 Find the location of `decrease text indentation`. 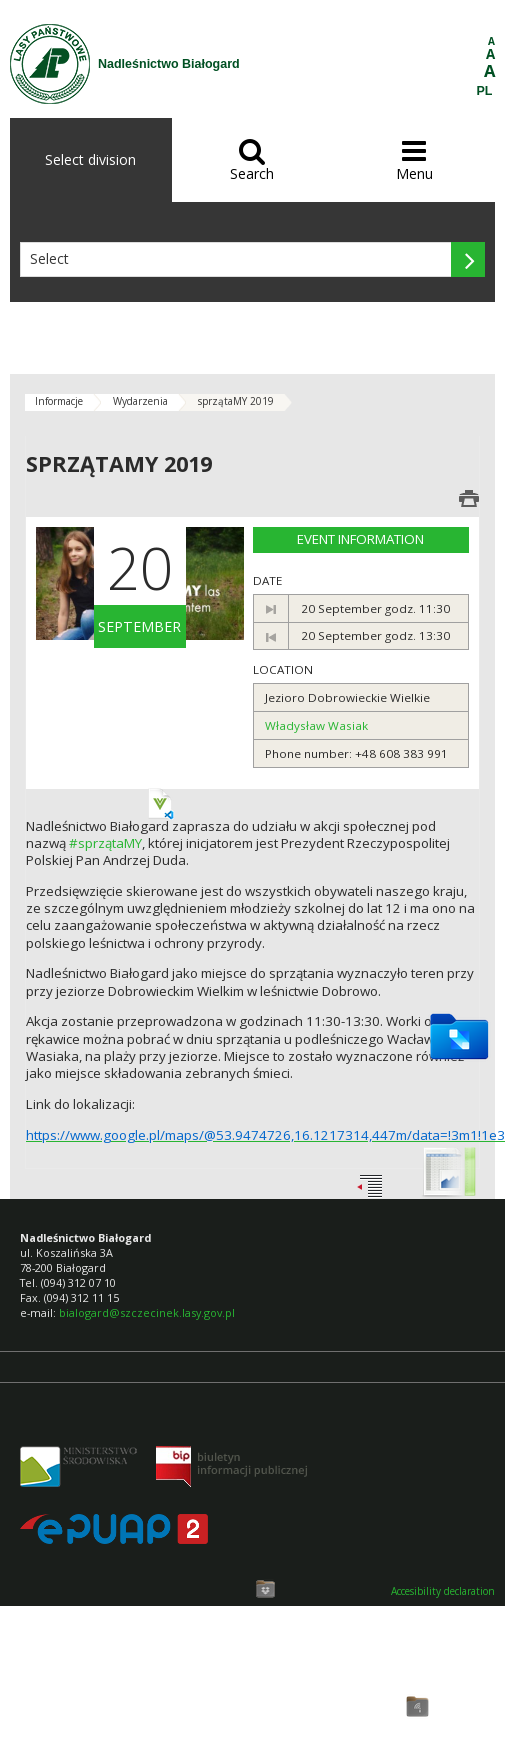

decrease text indentation is located at coordinates (370, 1186).